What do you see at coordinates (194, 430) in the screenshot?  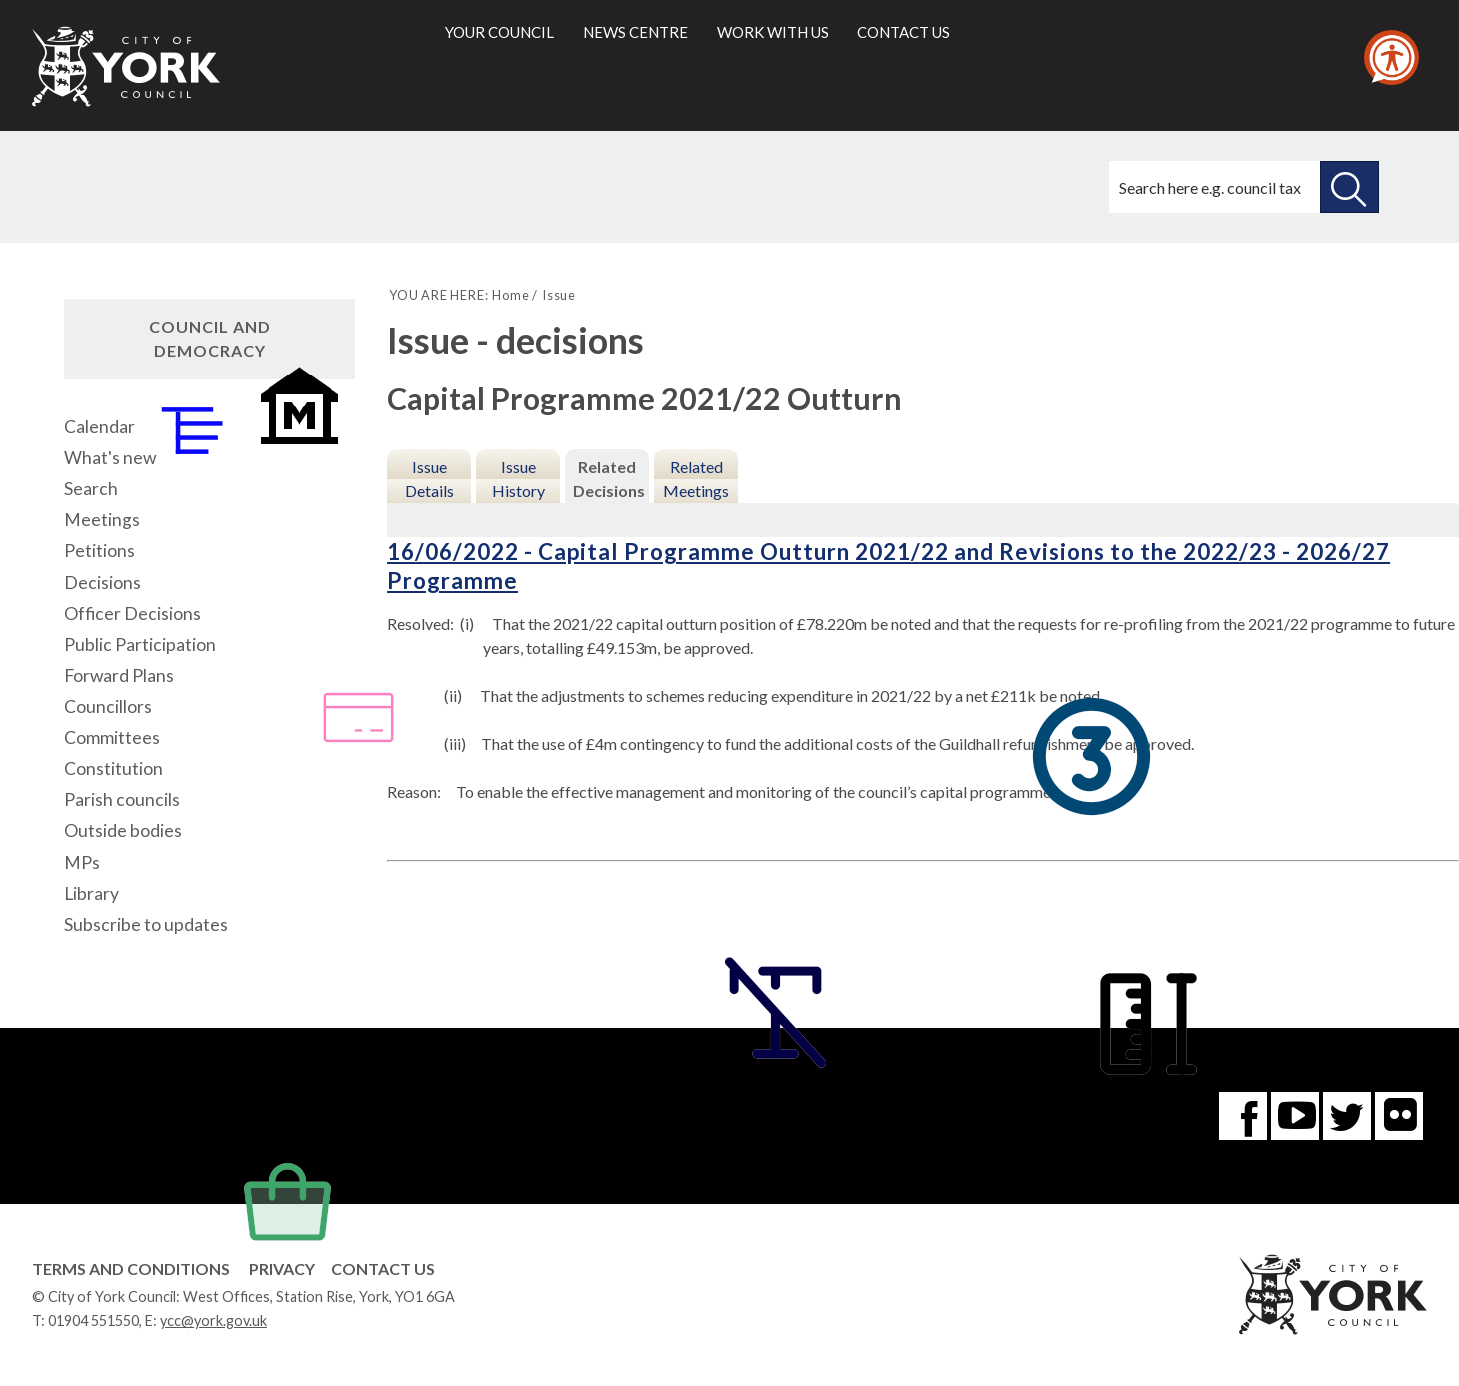 I see `view file explorer tree structure` at bounding box center [194, 430].